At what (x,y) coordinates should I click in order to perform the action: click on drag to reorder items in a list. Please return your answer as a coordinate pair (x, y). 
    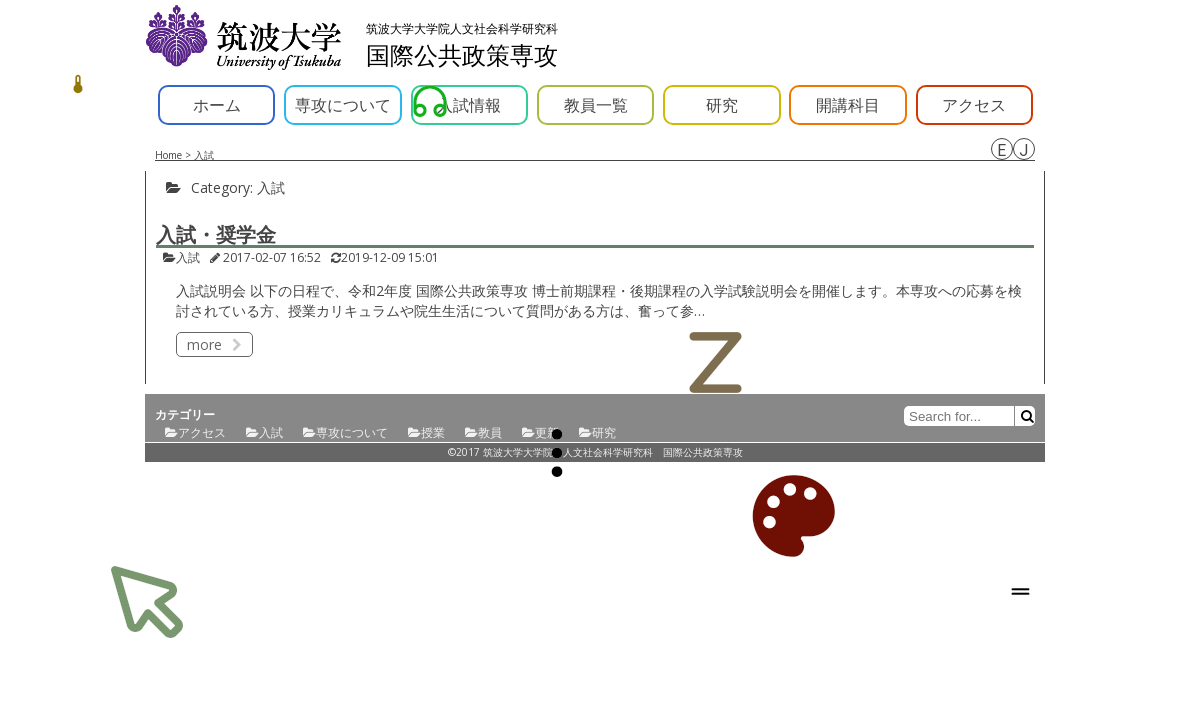
    Looking at the image, I should click on (1020, 591).